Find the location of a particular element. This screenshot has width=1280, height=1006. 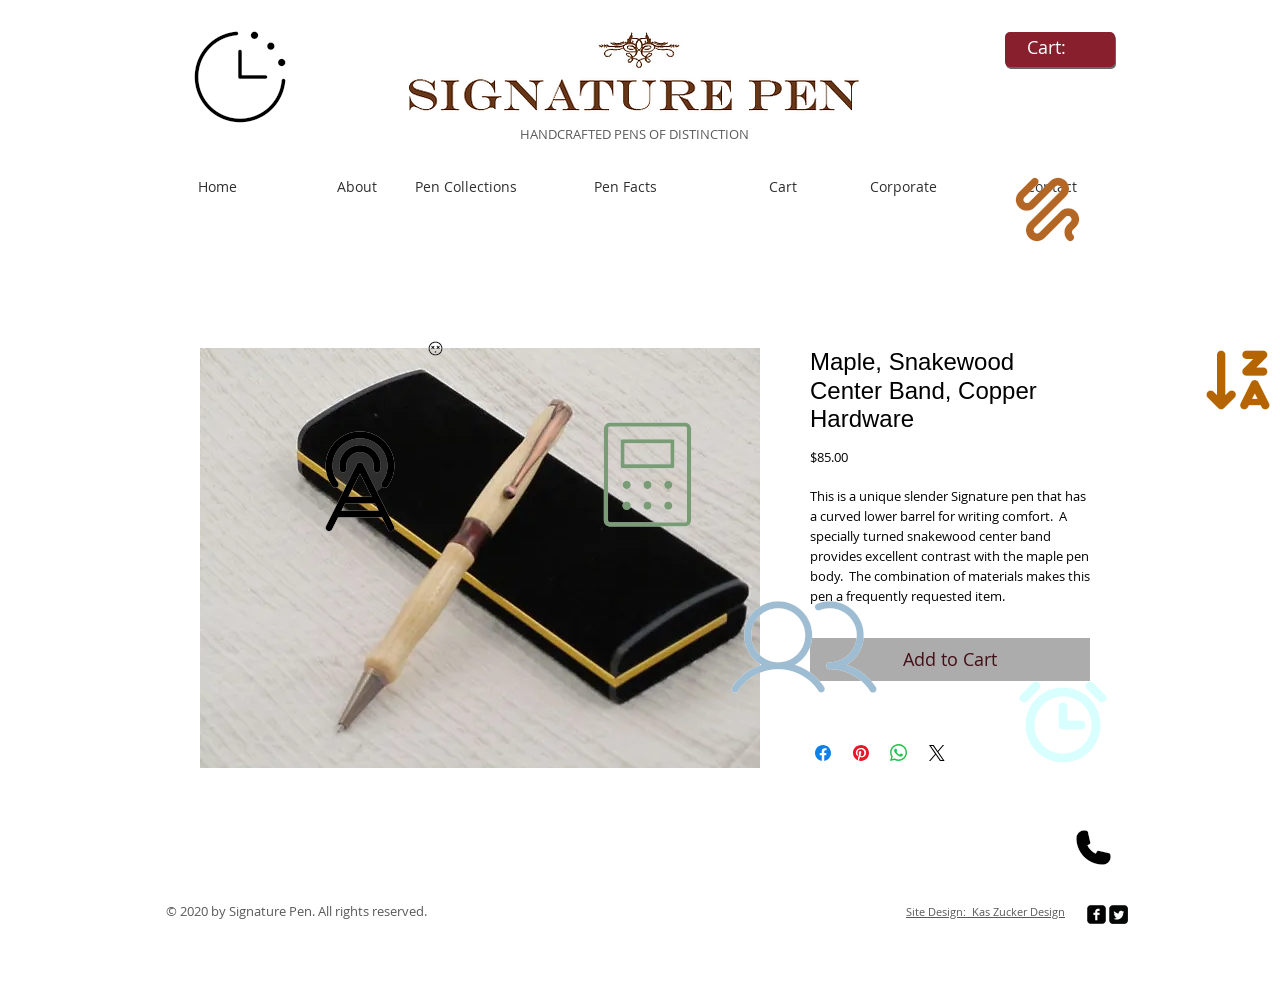

sort items alphabetically from Z to A is located at coordinates (1238, 380).